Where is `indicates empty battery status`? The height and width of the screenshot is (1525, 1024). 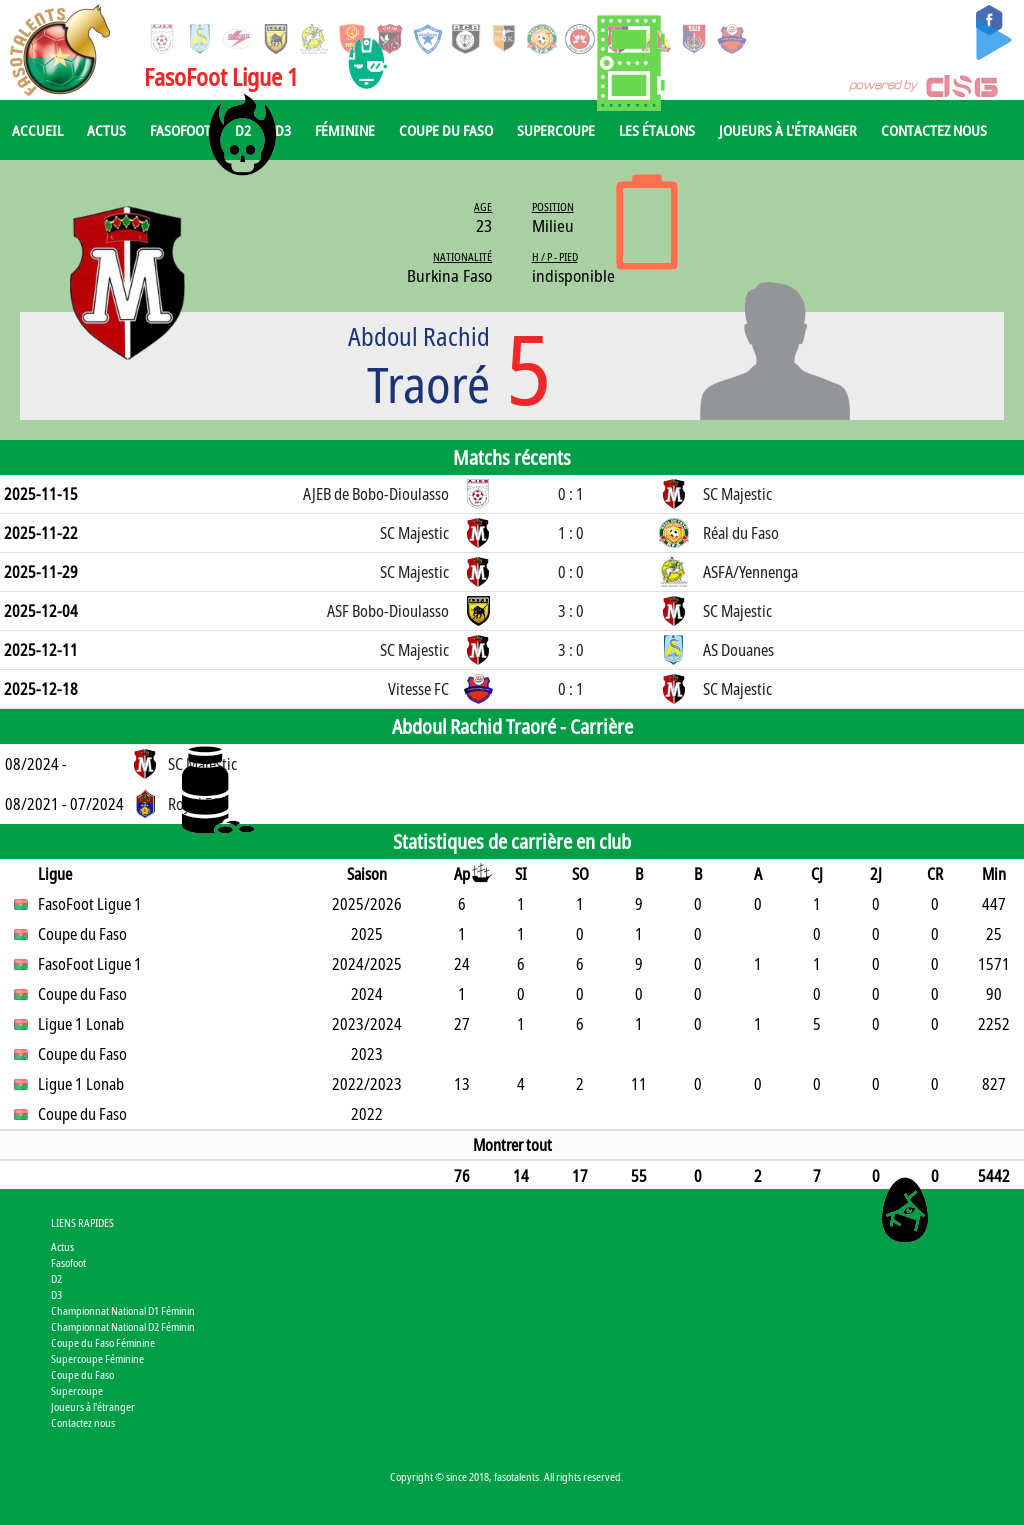
indicates empty battery status is located at coordinates (647, 222).